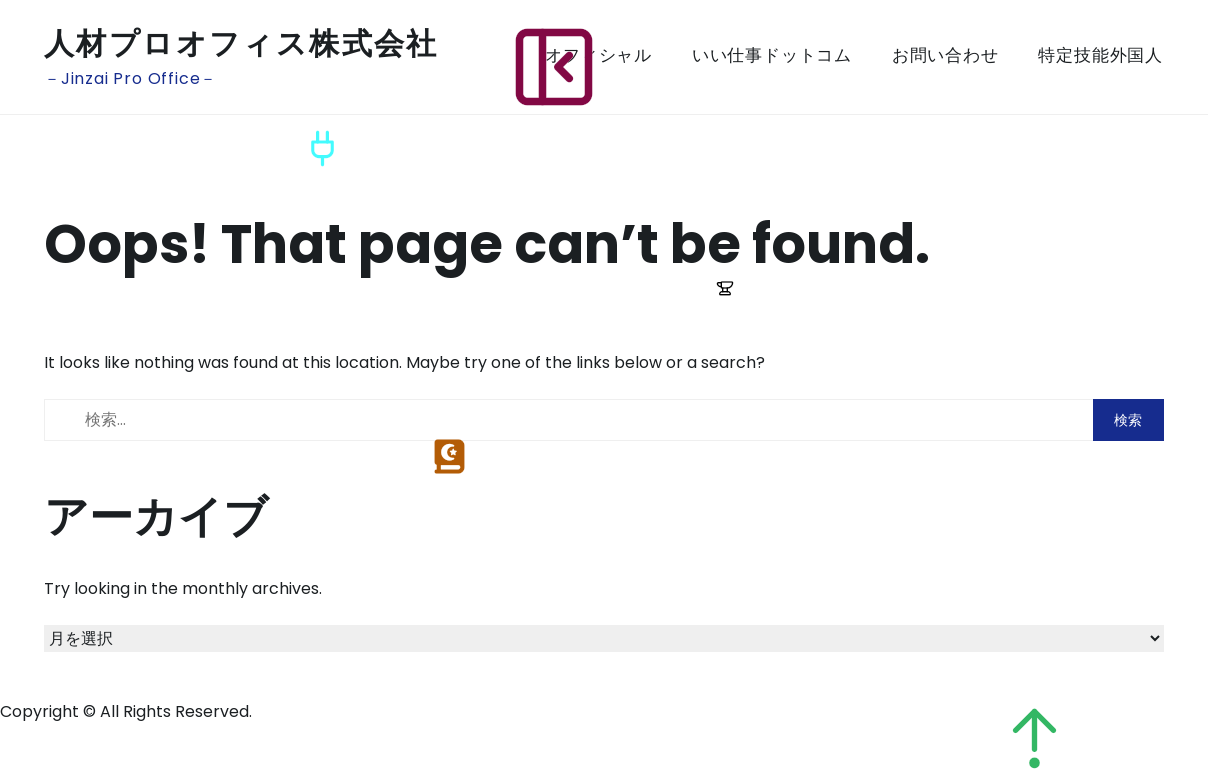  Describe the element at coordinates (449, 456) in the screenshot. I see `access quran or islamic religious texts` at that location.